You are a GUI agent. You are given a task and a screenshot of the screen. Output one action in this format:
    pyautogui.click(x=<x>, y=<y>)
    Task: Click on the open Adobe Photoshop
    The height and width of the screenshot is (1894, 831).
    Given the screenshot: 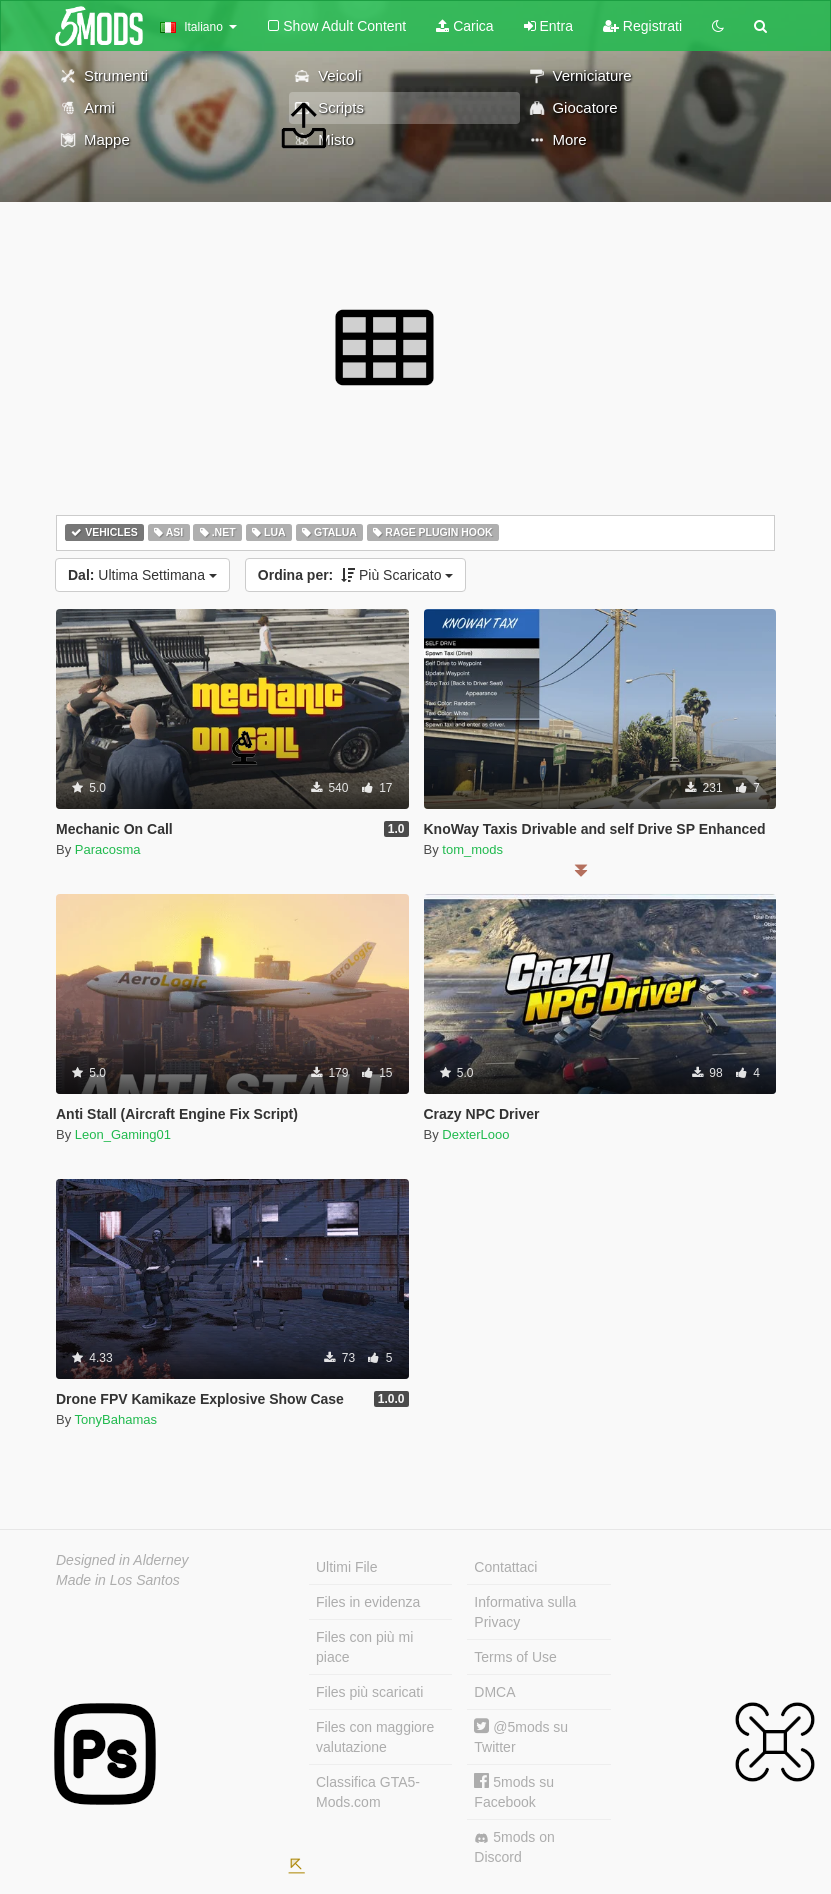 What is the action you would take?
    pyautogui.click(x=105, y=1754)
    